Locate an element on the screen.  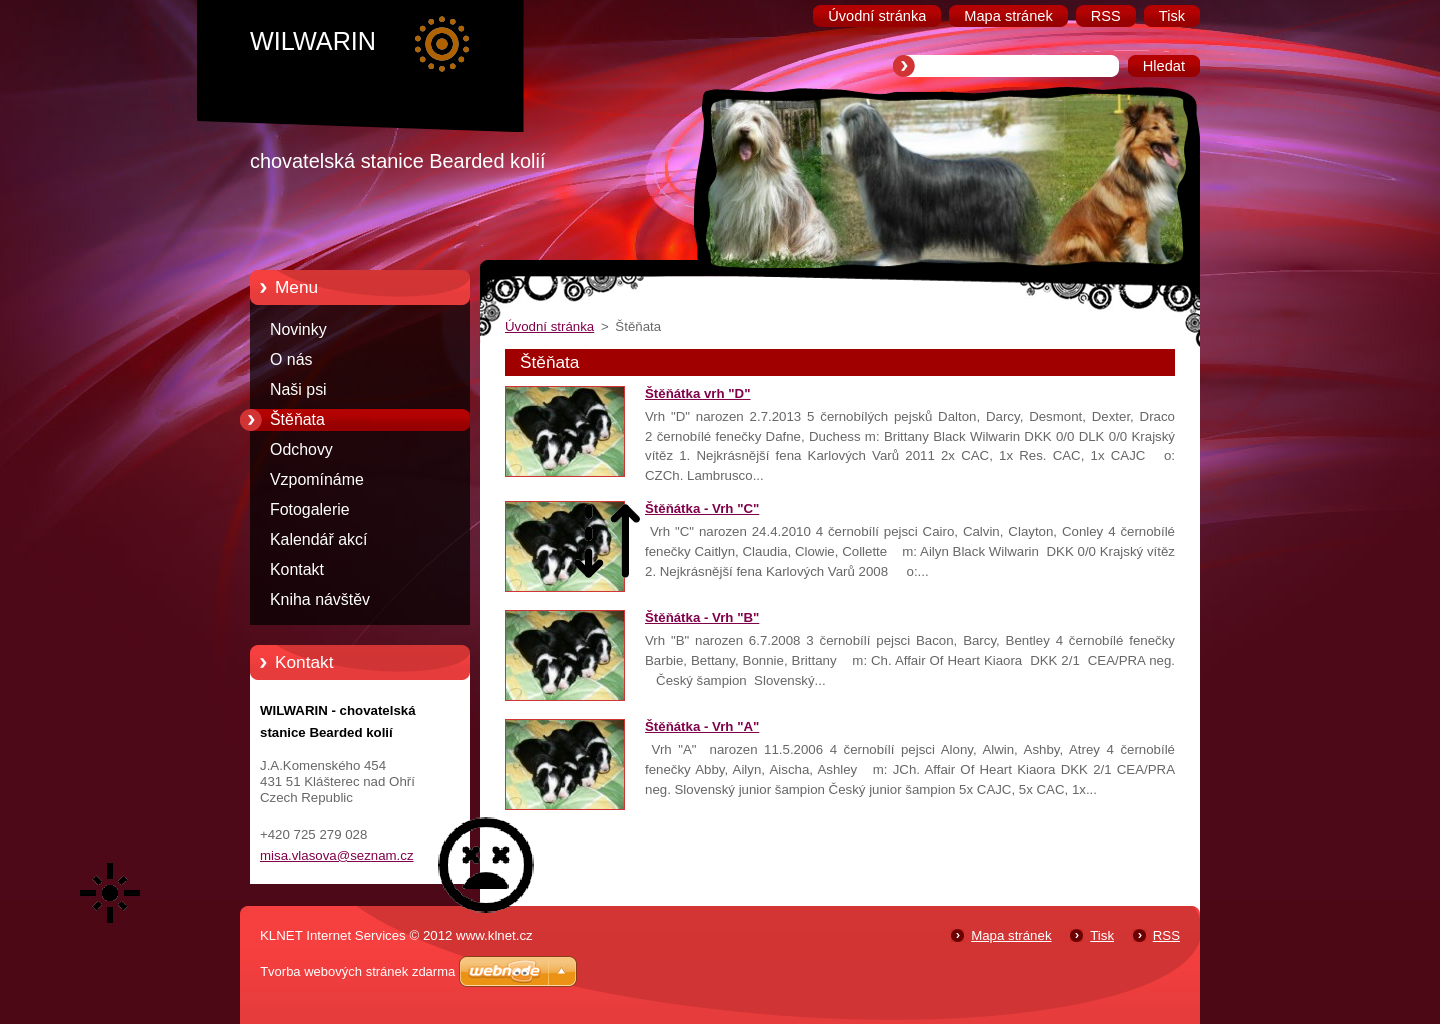
add a lens flare effect to an image is located at coordinates (110, 893).